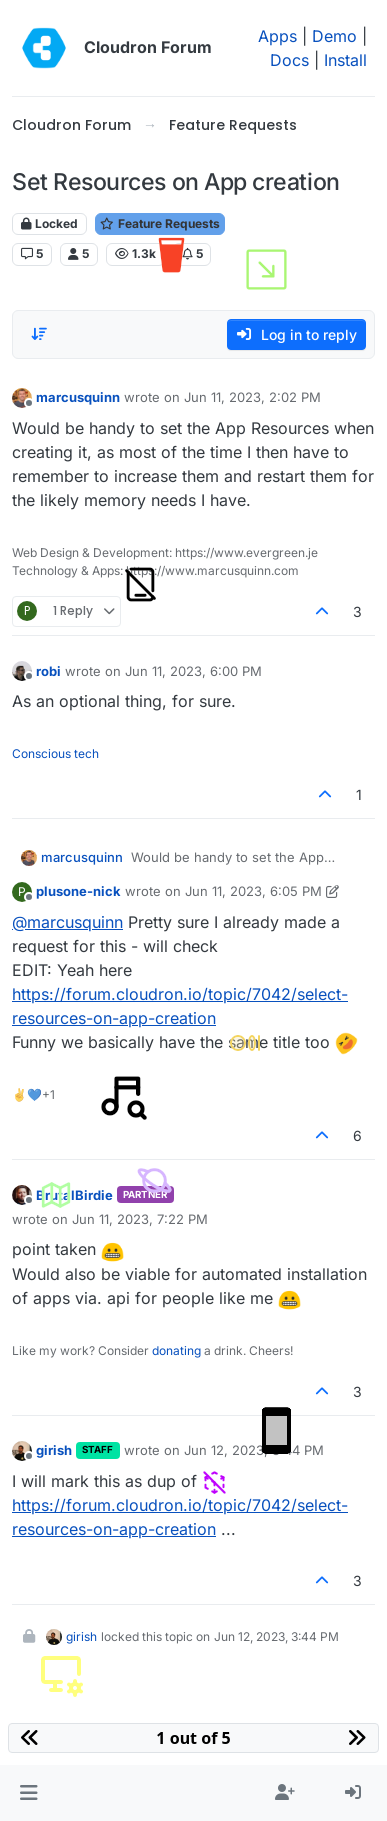 This screenshot has width=387, height=1821. I want to click on explore global or worldwide content, so click(154, 1180).